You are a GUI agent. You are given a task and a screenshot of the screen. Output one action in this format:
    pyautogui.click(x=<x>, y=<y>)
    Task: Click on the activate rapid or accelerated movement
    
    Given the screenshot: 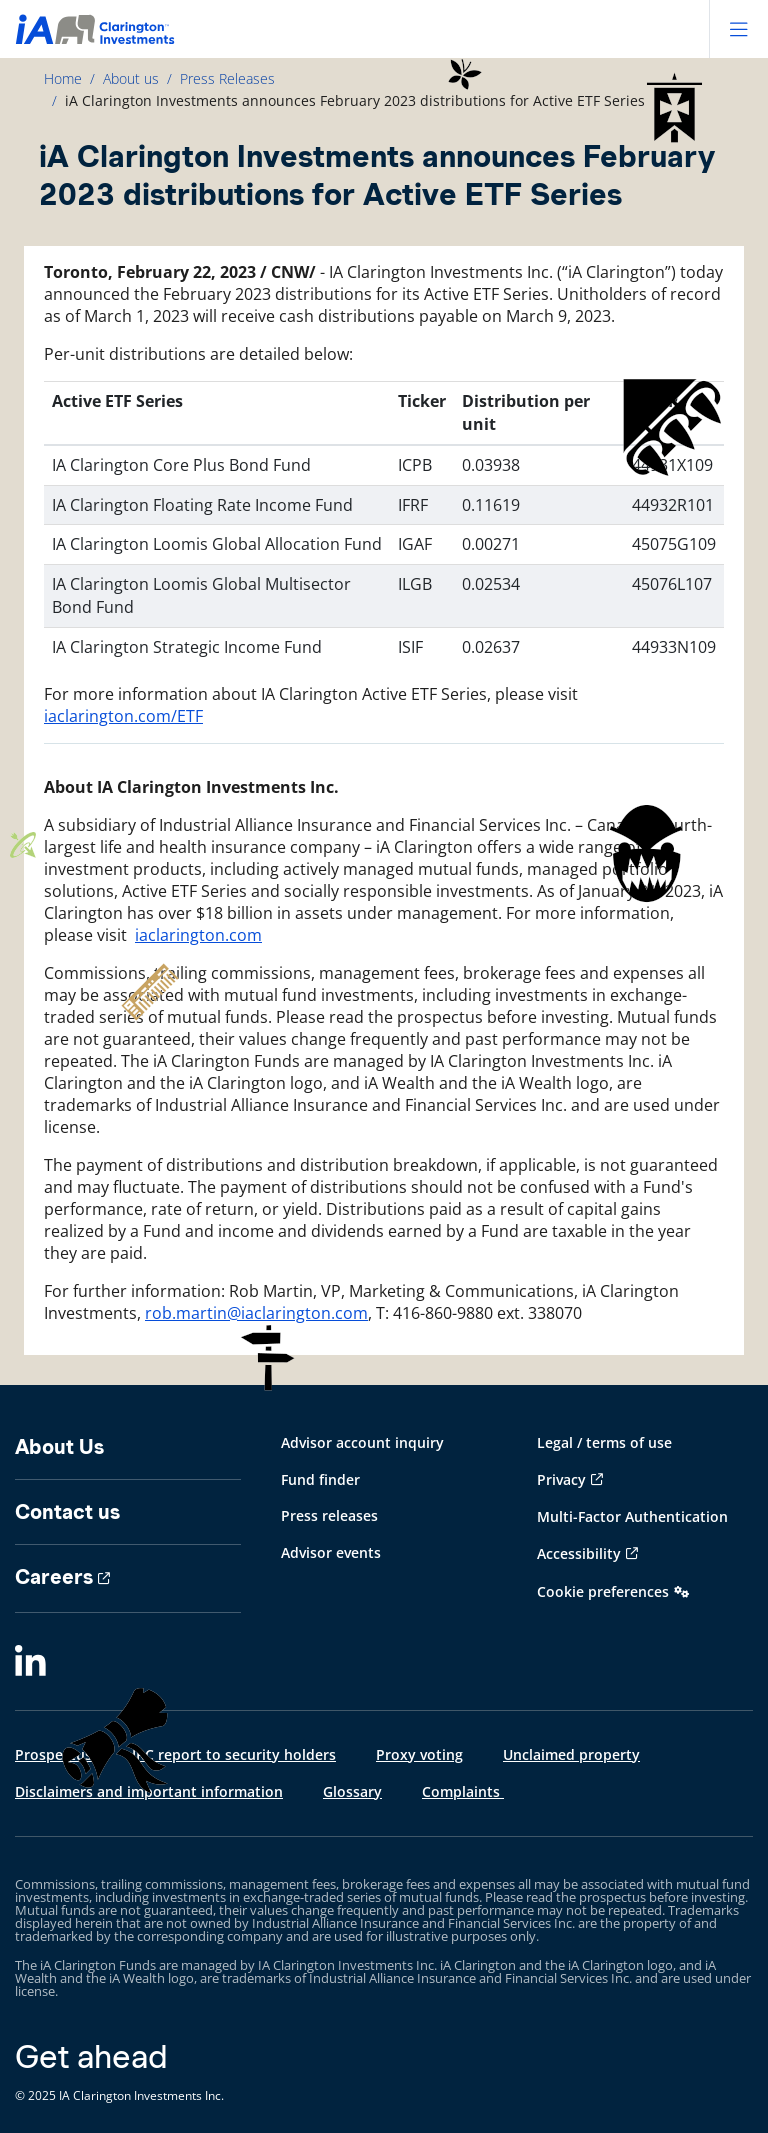 What is the action you would take?
    pyautogui.click(x=23, y=845)
    